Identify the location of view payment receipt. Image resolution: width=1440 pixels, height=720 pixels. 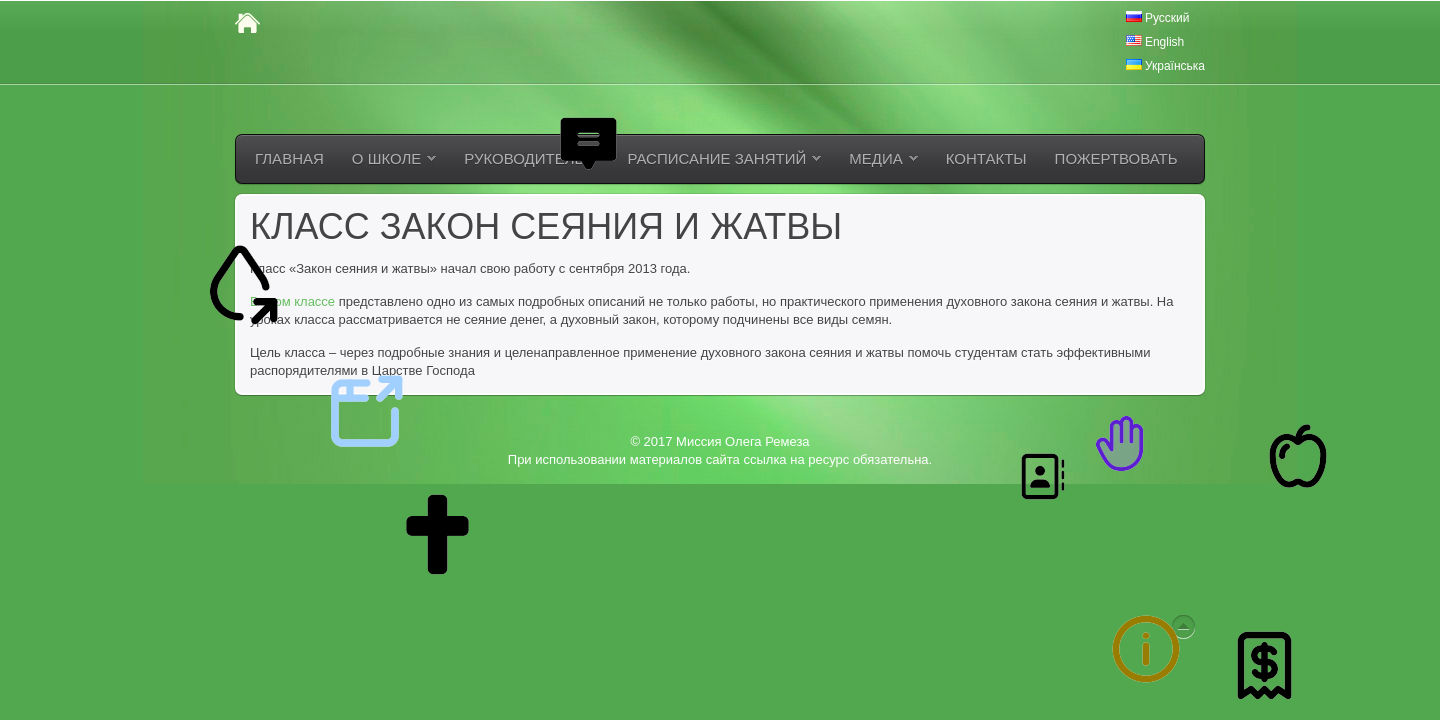
(1264, 665).